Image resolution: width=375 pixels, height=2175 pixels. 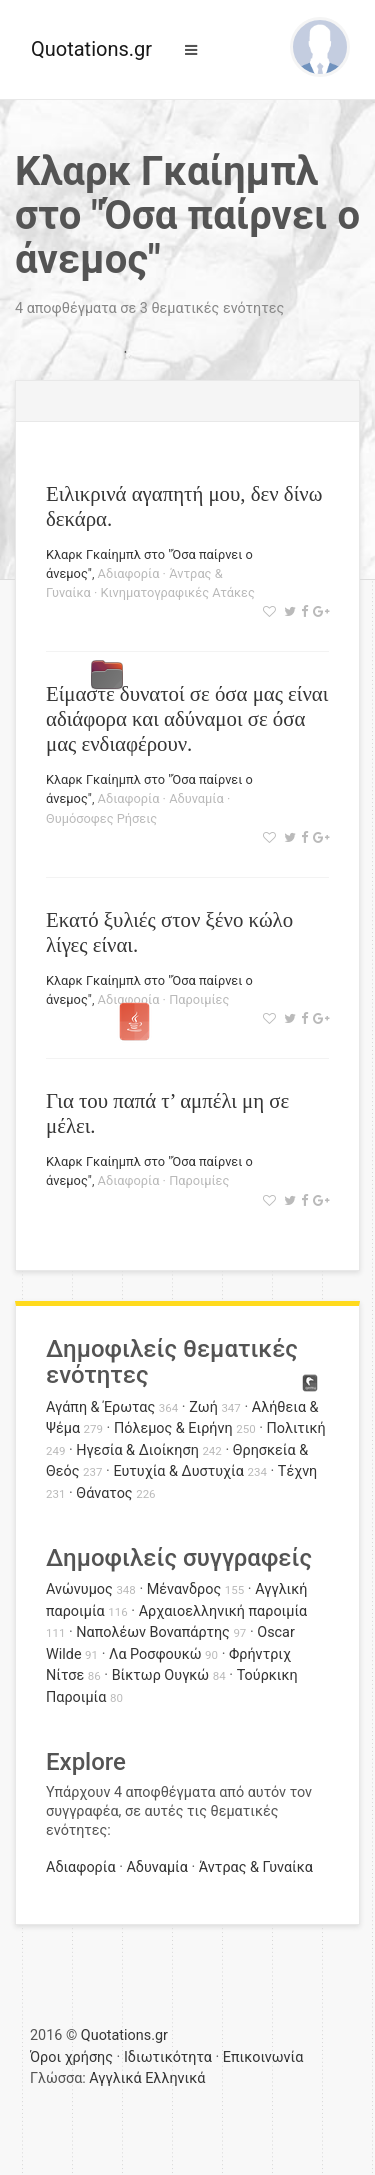 What do you see at coordinates (107, 674) in the screenshot?
I see `indicates a folder is ready to accept a dragged item` at bounding box center [107, 674].